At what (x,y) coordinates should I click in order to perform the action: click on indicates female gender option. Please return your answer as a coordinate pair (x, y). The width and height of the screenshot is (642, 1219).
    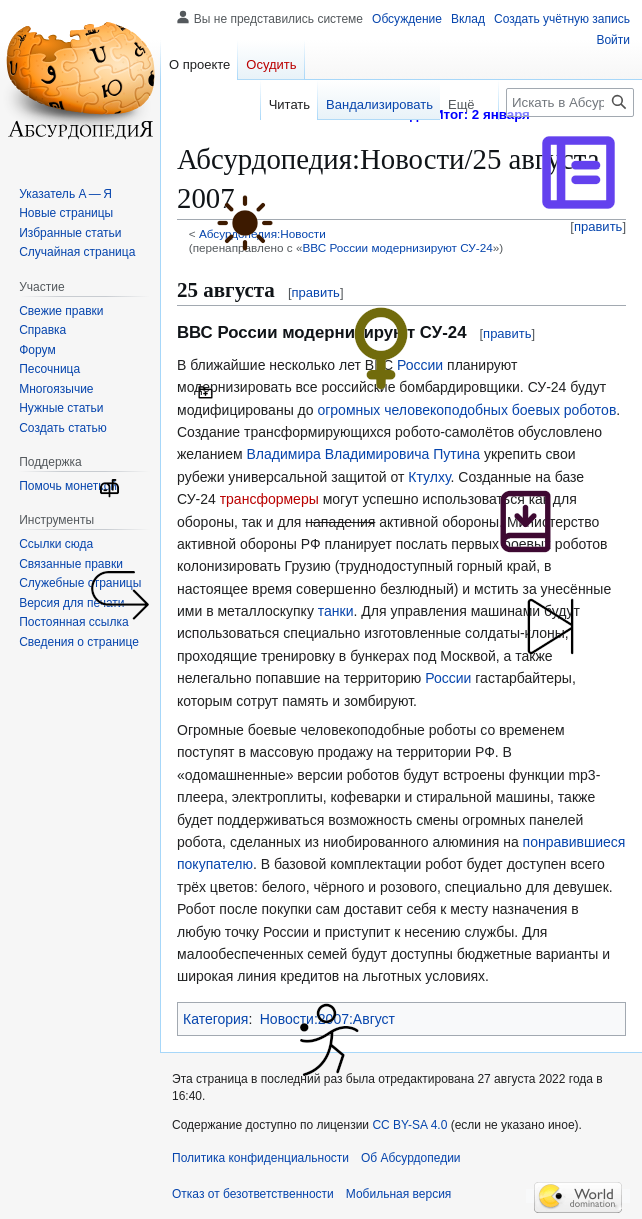
    Looking at the image, I should click on (381, 346).